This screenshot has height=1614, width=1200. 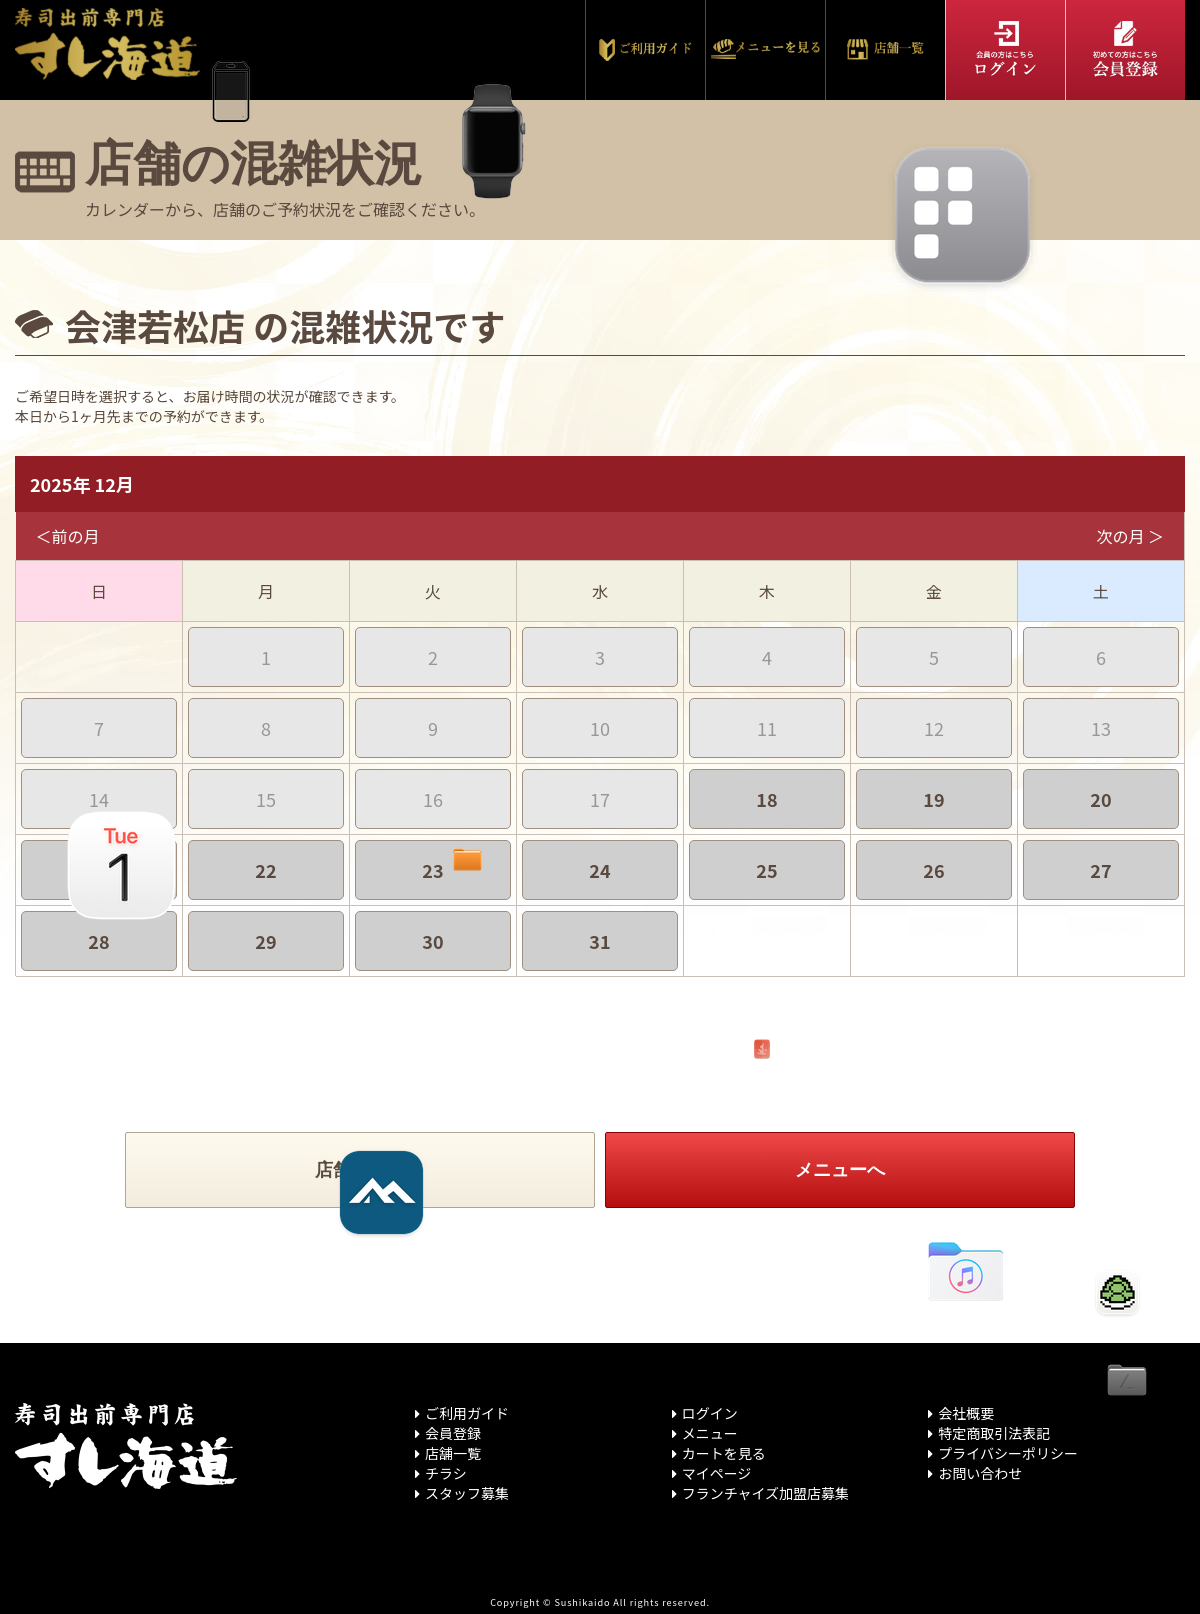 I want to click on open turtl secure note-taking app, so click(x=1117, y=1292).